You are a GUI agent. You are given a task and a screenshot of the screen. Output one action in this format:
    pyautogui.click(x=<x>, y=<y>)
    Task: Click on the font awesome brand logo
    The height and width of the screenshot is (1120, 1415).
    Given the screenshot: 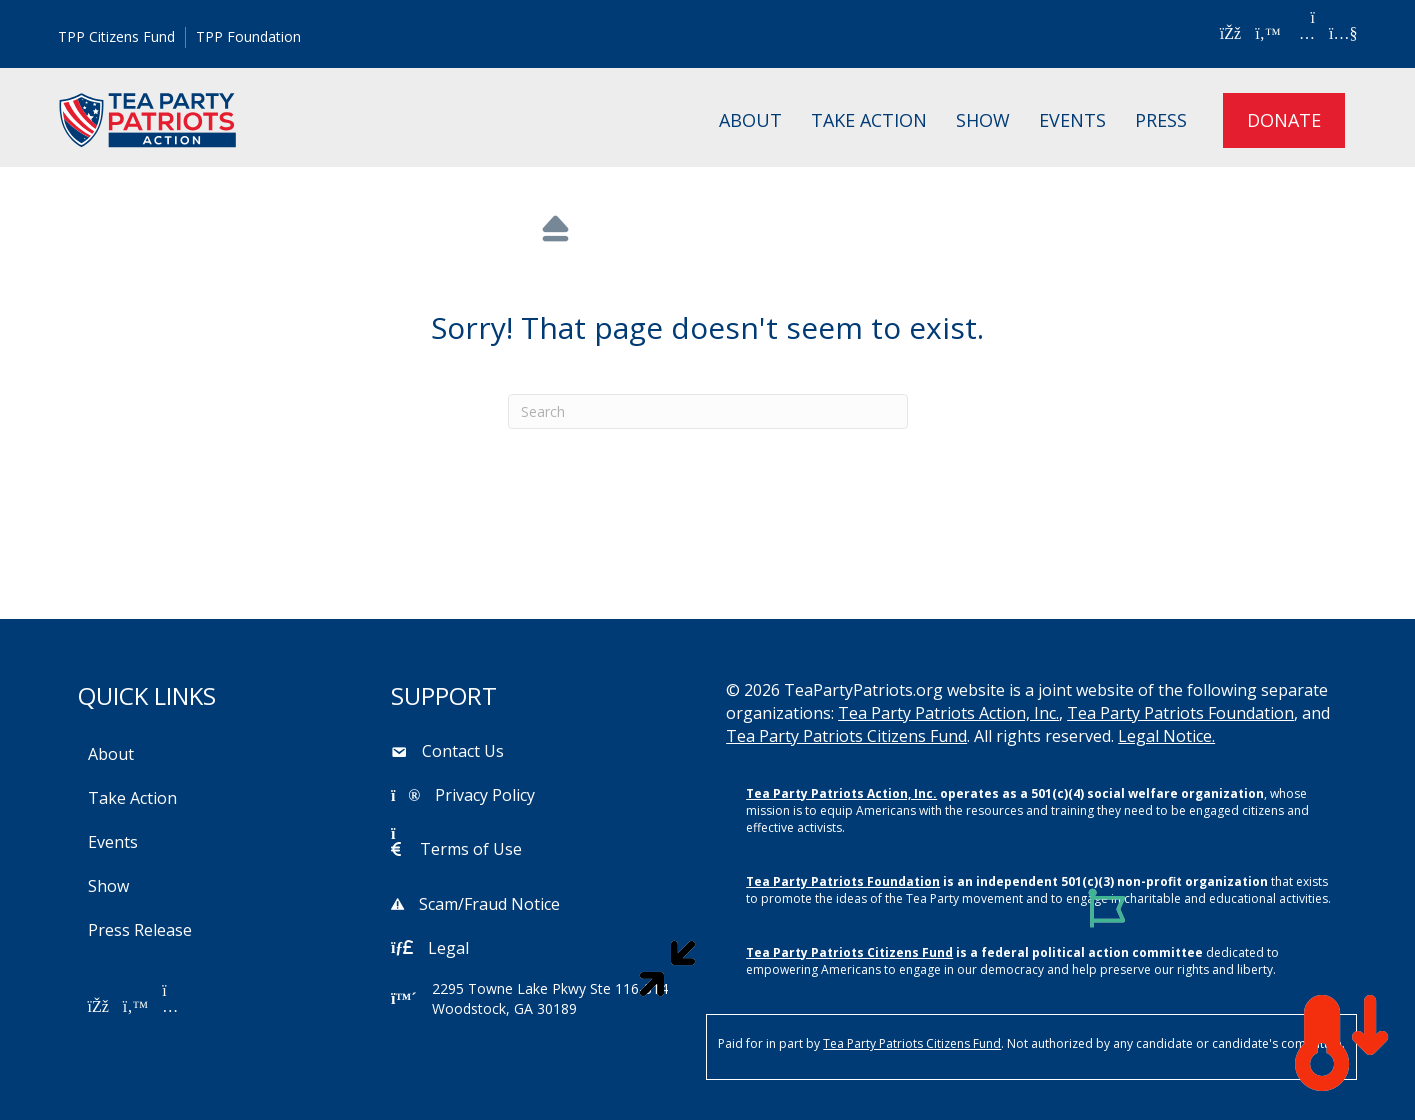 What is the action you would take?
    pyautogui.click(x=1107, y=908)
    